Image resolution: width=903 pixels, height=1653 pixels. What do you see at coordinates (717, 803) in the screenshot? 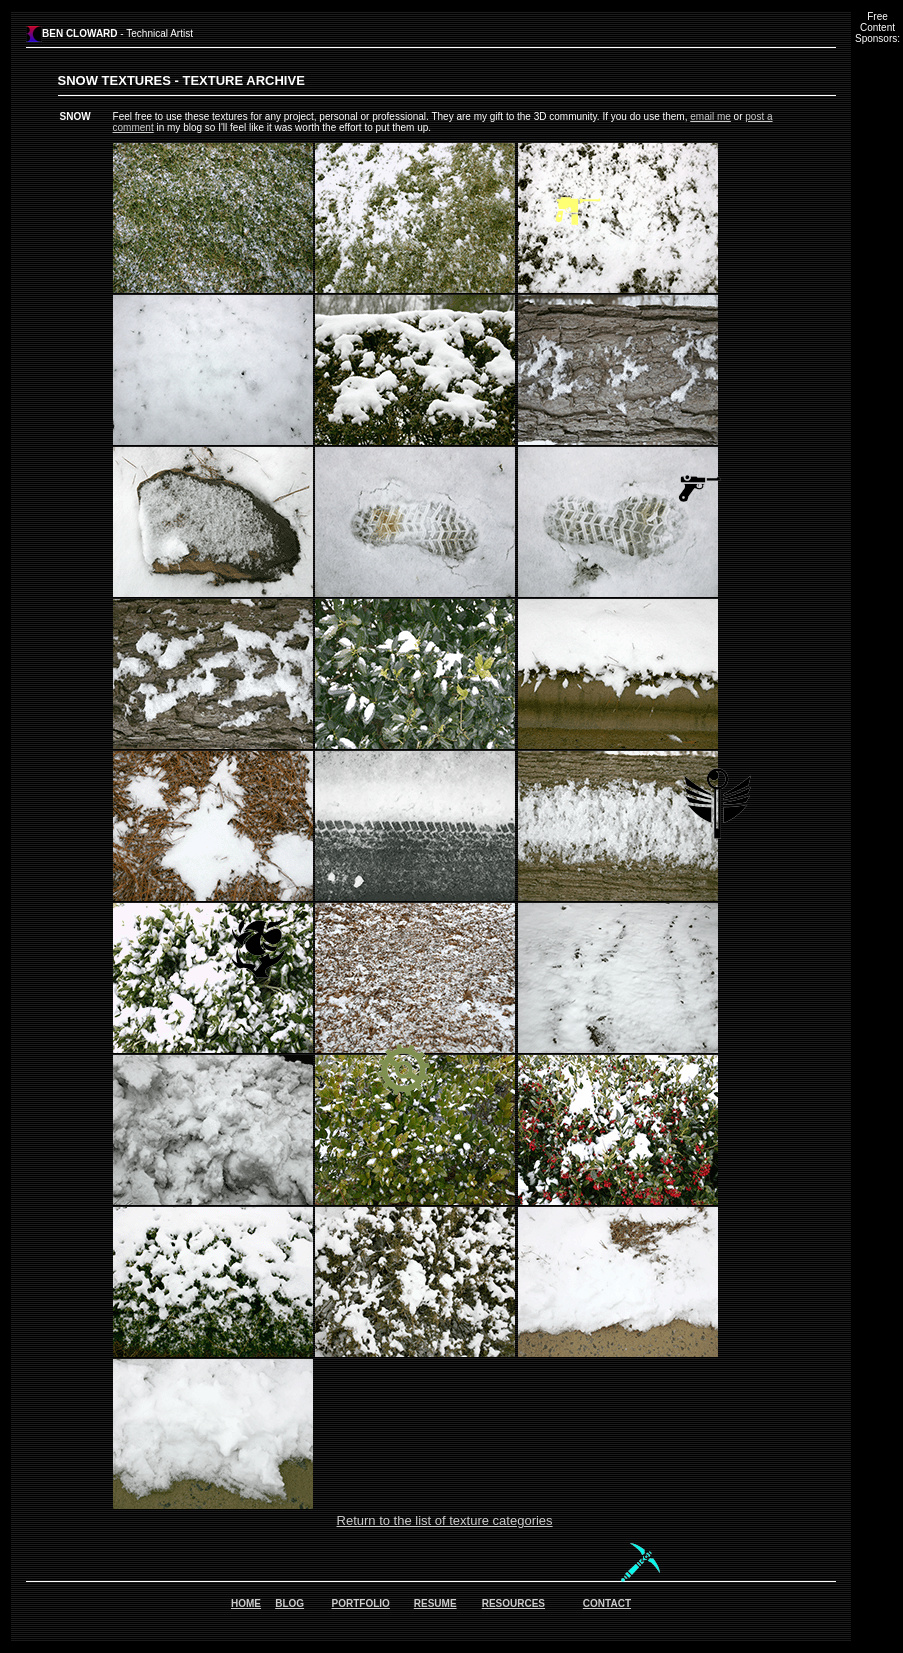
I see `select a royal or mythical staff weapon` at bounding box center [717, 803].